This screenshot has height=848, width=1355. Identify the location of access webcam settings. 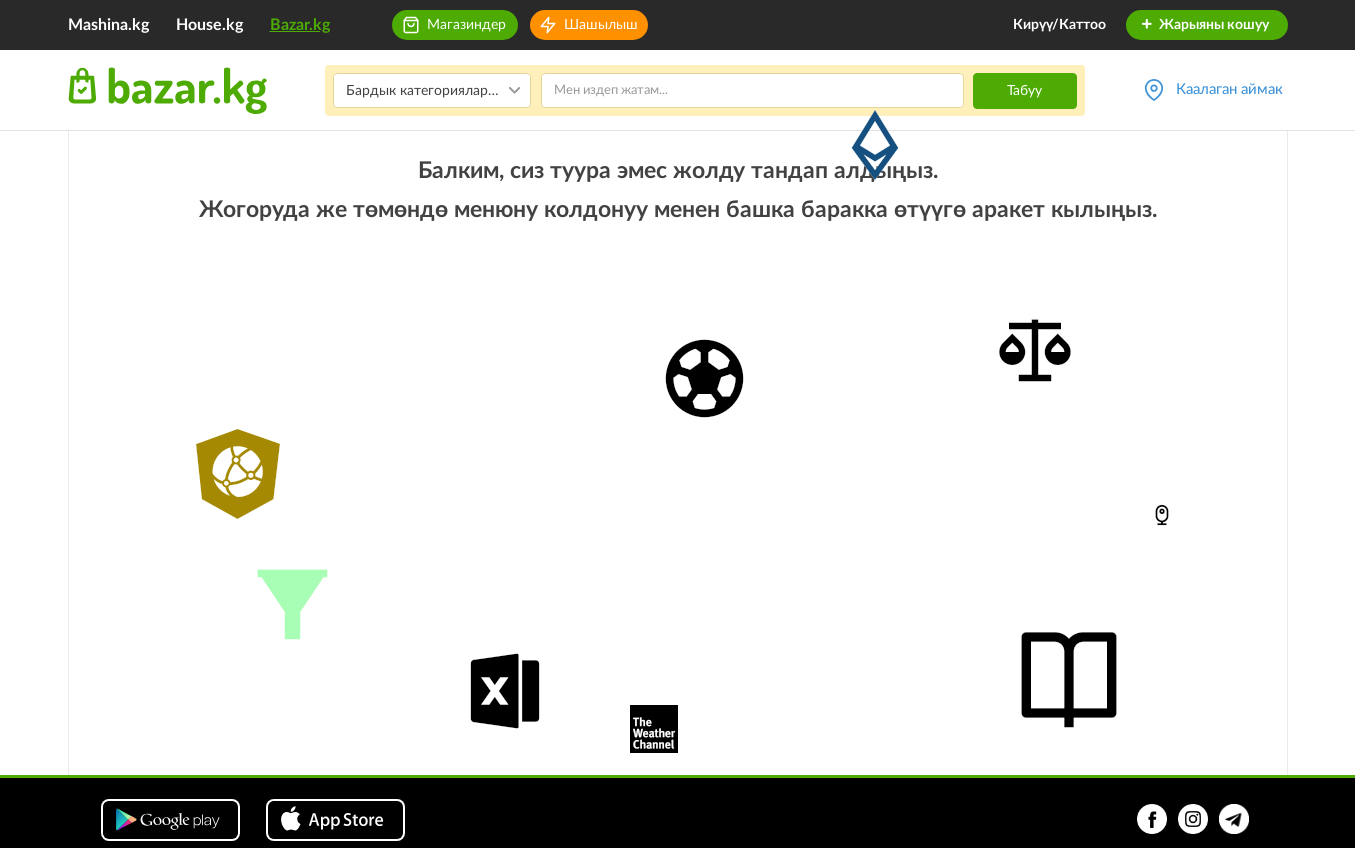
(1162, 515).